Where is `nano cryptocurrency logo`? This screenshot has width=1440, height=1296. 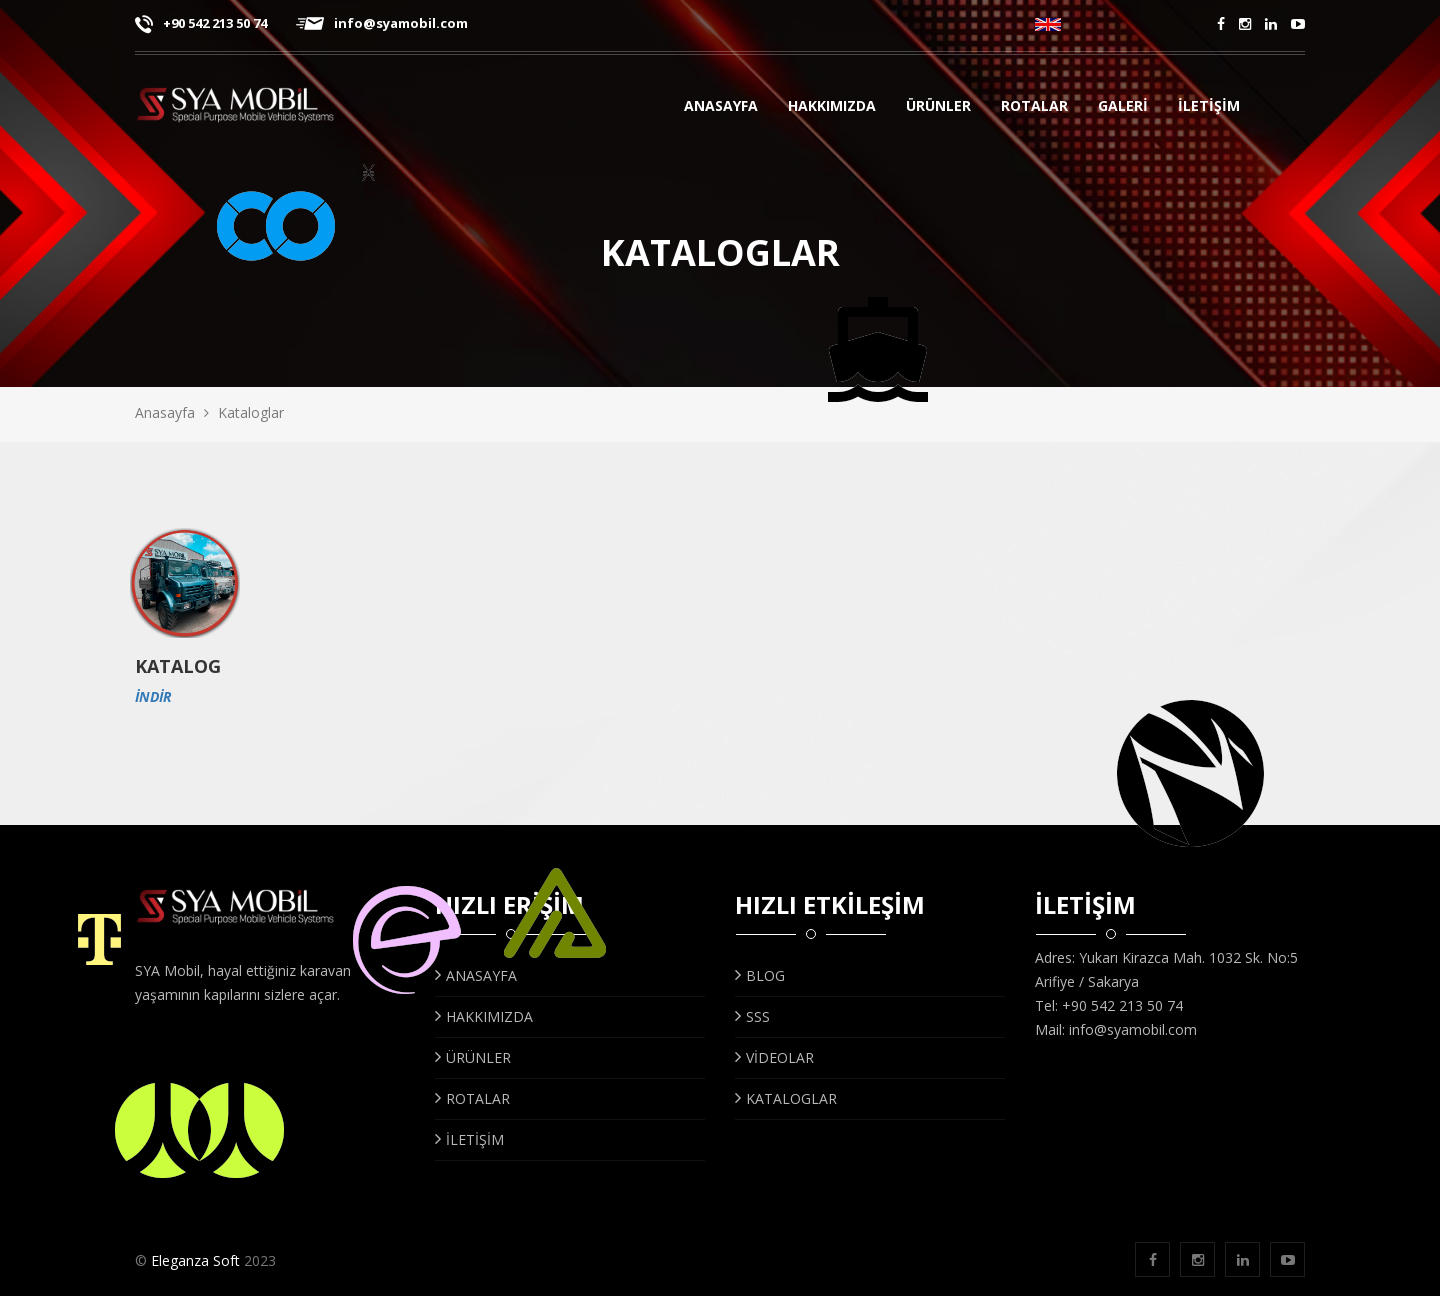
nano cryptocurrency logo is located at coordinates (368, 172).